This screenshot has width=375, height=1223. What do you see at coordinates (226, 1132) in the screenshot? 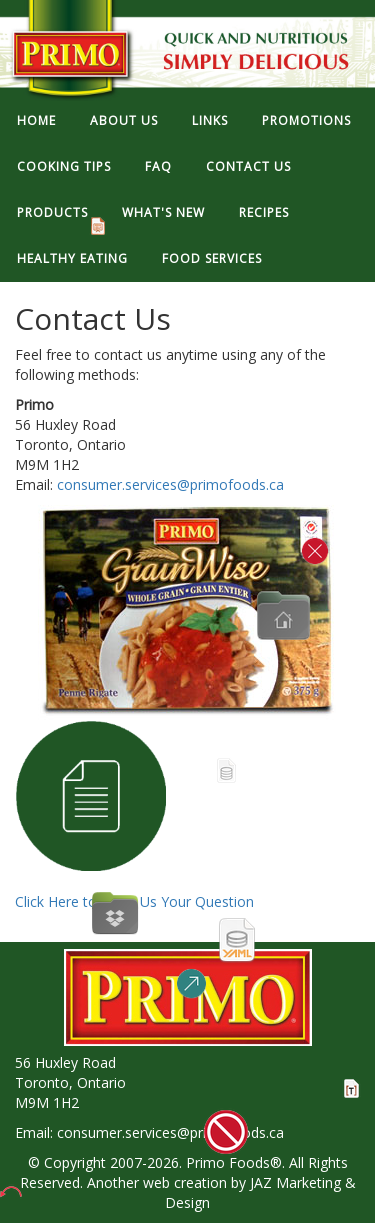
I see `delete selected email message` at bounding box center [226, 1132].